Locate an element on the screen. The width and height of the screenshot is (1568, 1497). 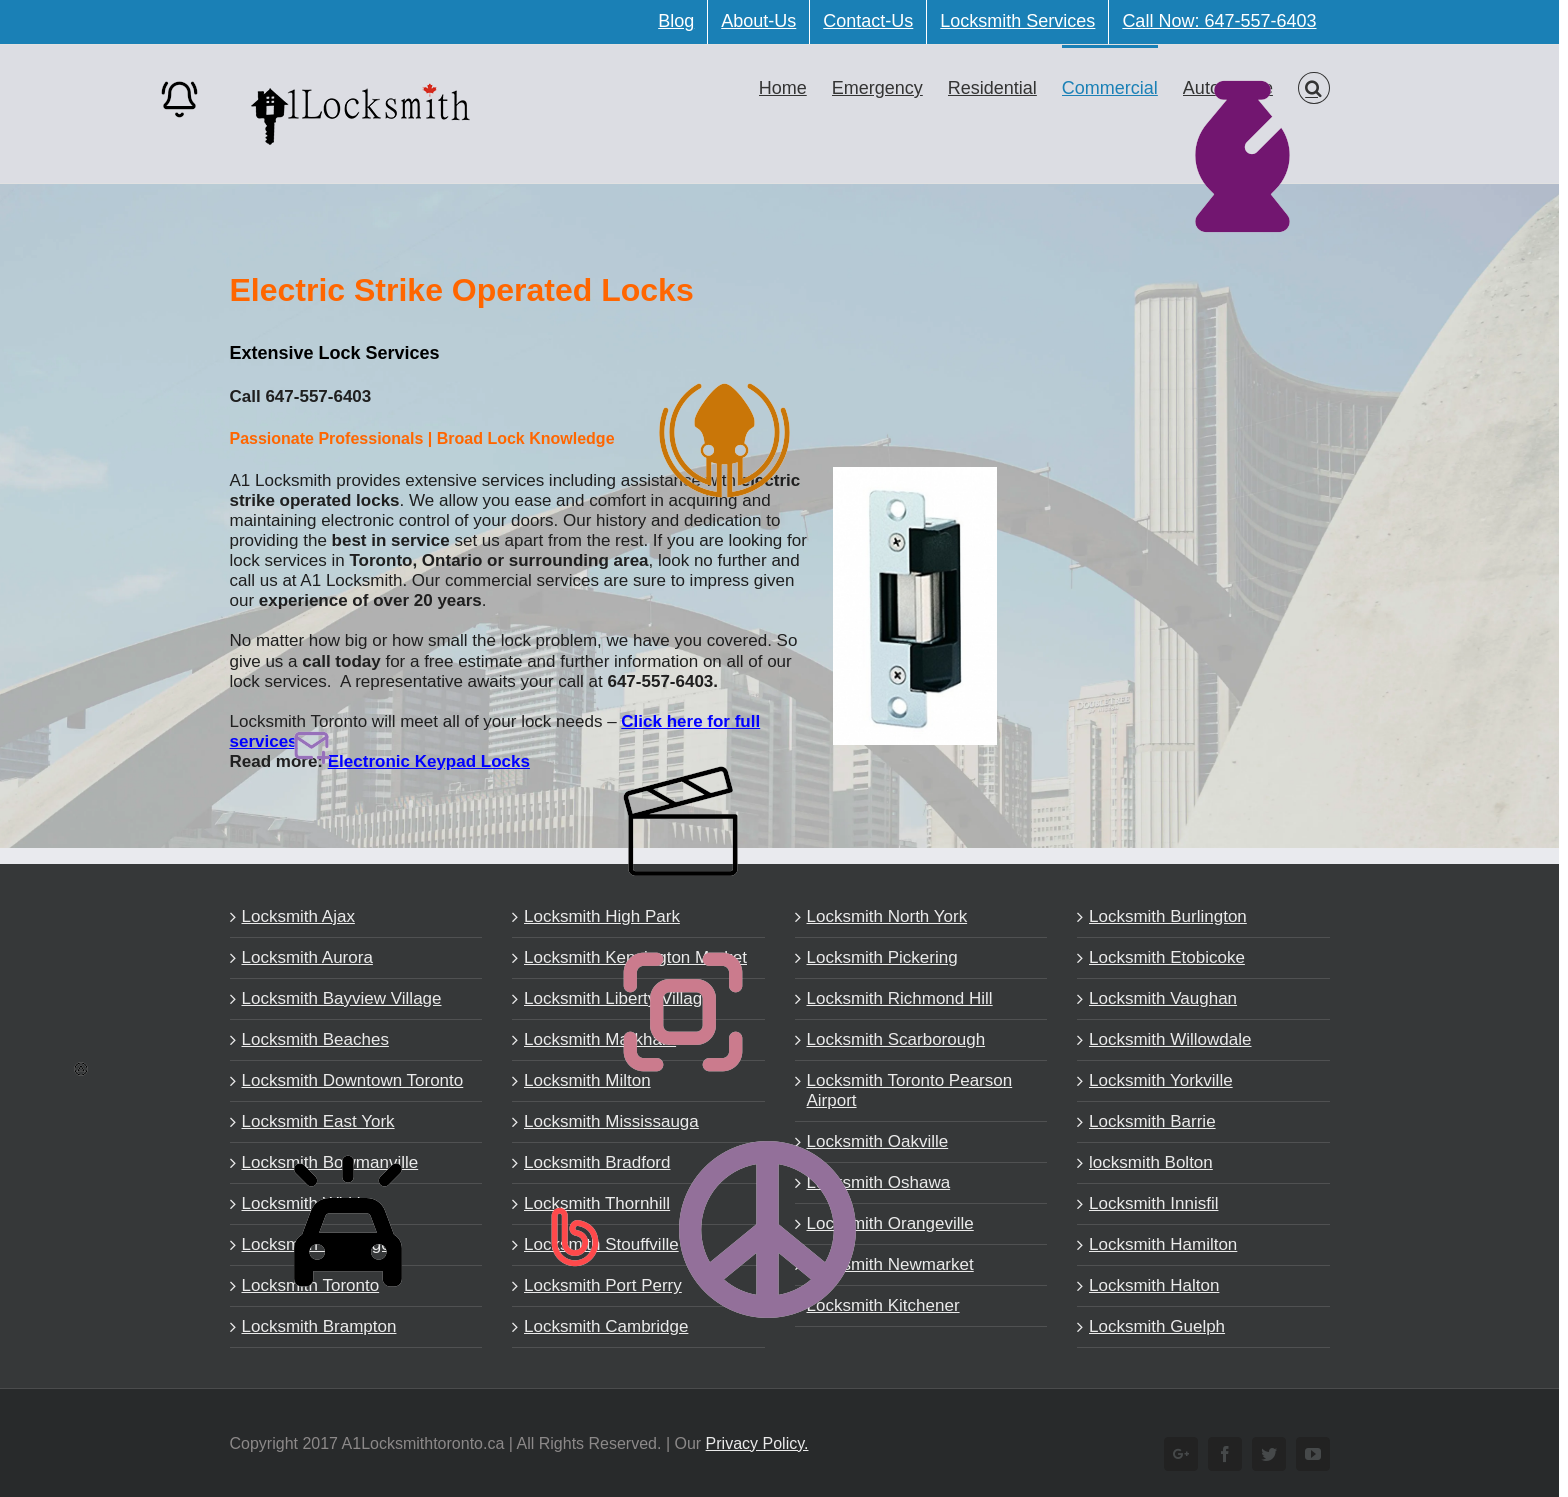
access video or movie content is located at coordinates (683, 826).